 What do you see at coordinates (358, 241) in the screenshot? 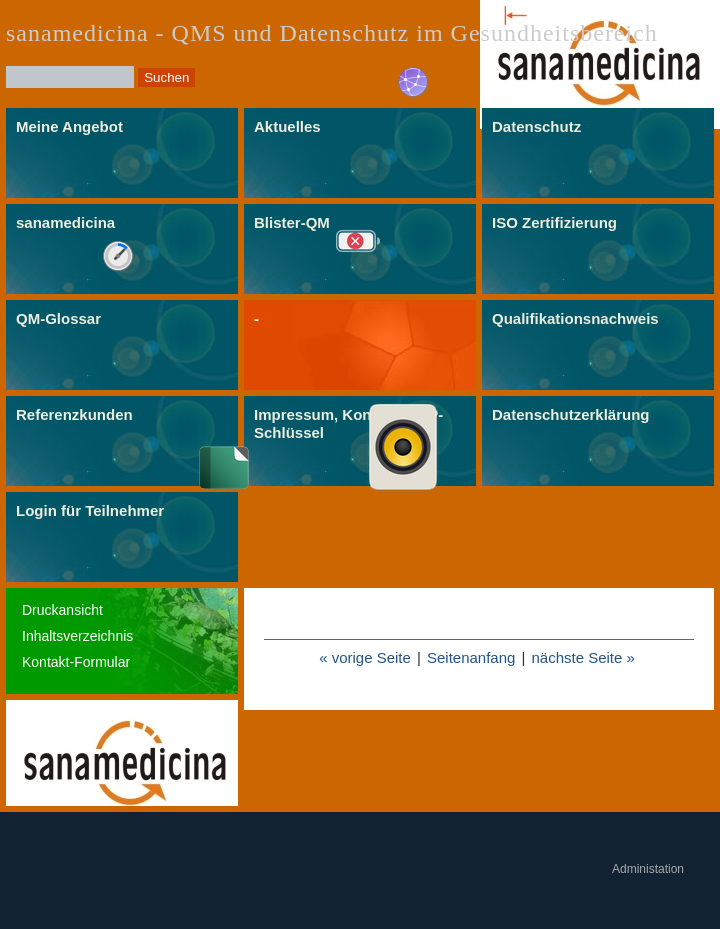
I see `indicates battery not detected or missing` at bounding box center [358, 241].